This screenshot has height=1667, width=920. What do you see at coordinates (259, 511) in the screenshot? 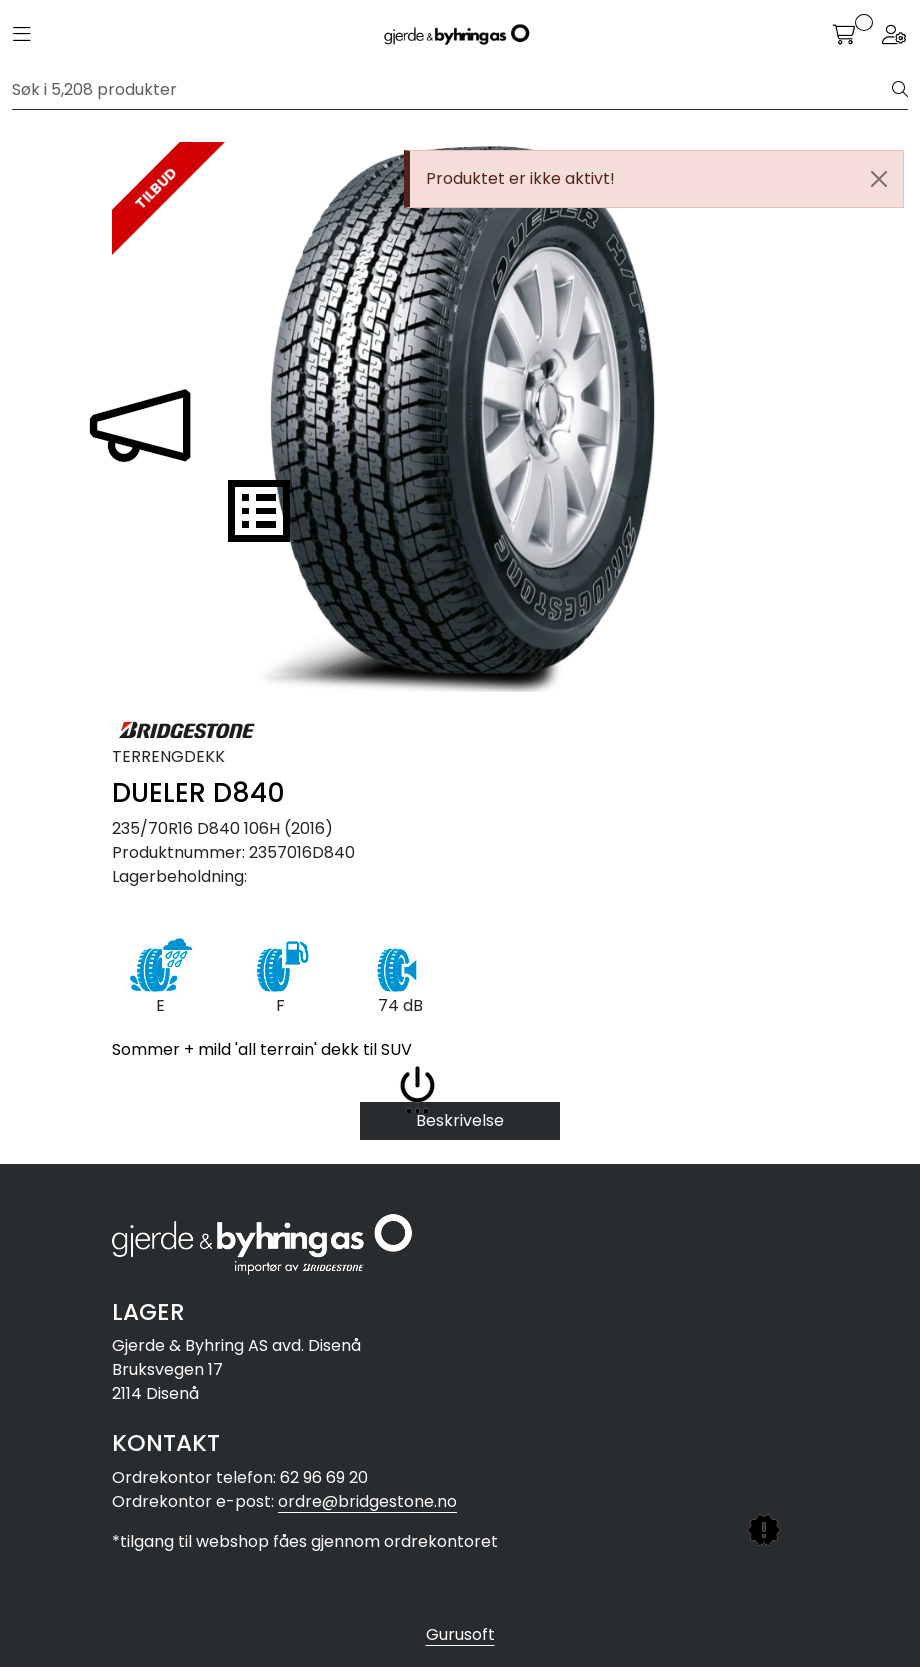
I see `view a detailed list or checklist` at bounding box center [259, 511].